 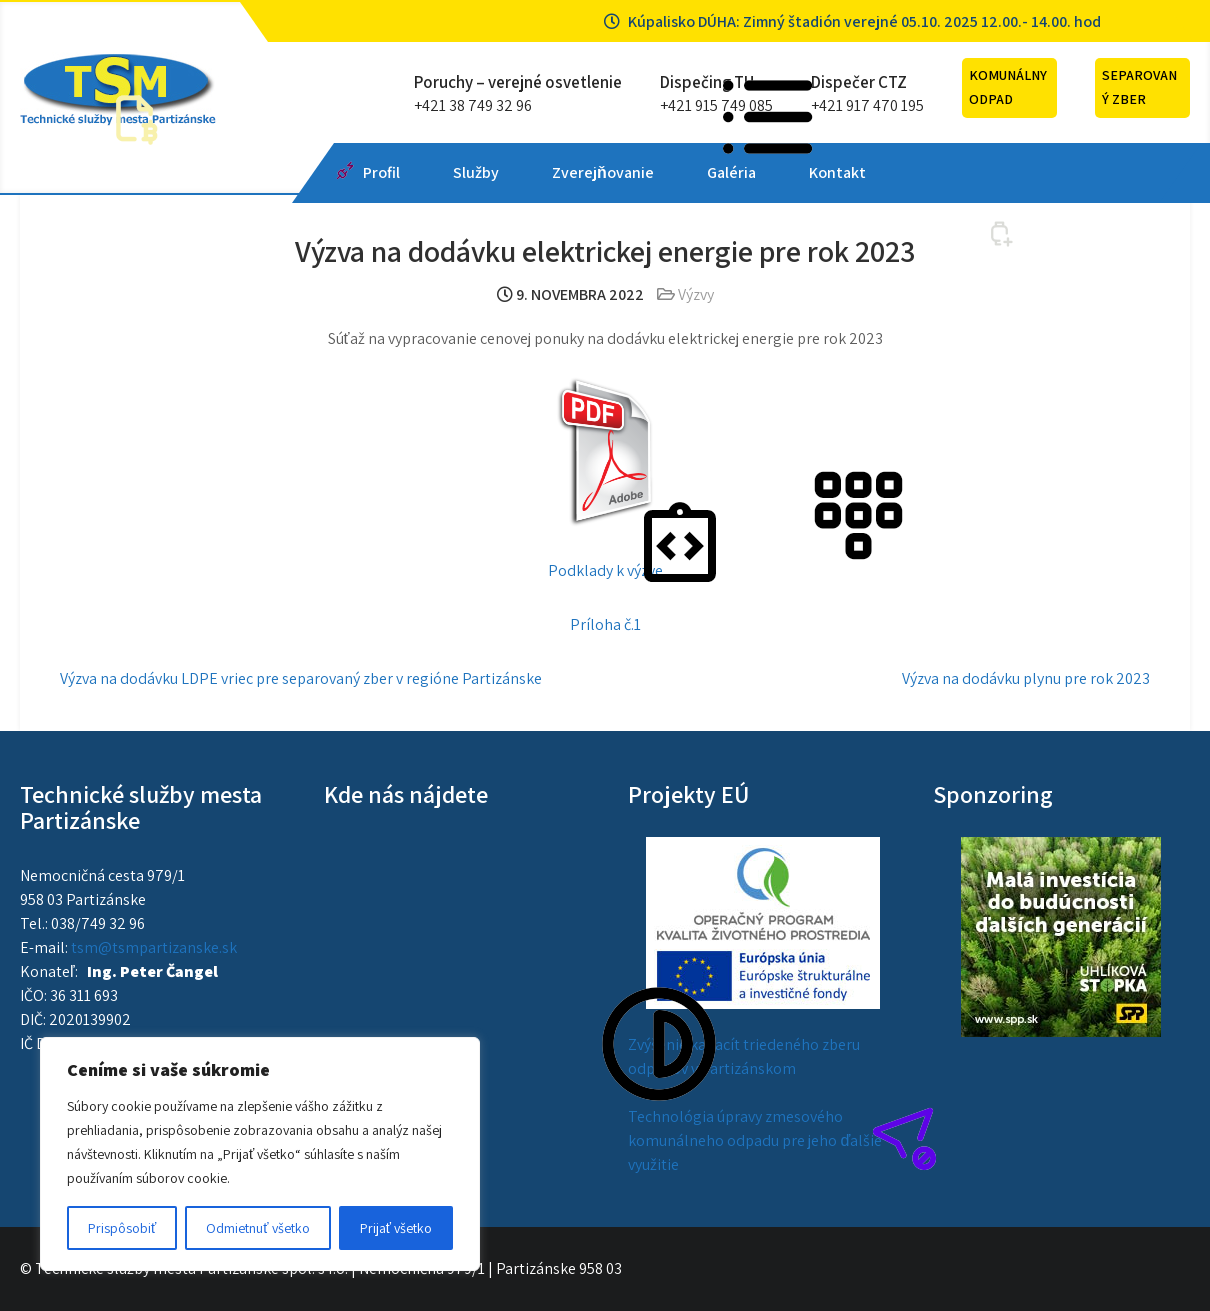 I want to click on add a new smartwatch device, so click(x=999, y=233).